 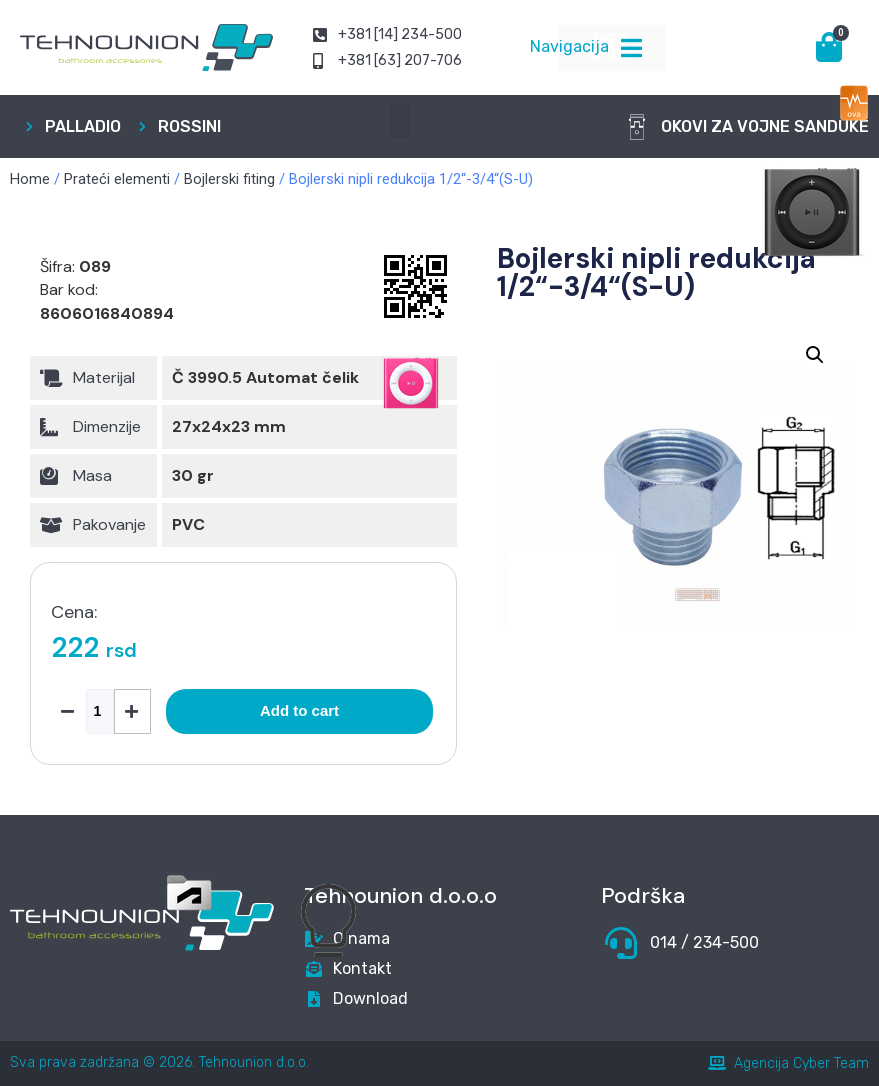 What do you see at coordinates (411, 383) in the screenshot?
I see `iPod shuffle device connected` at bounding box center [411, 383].